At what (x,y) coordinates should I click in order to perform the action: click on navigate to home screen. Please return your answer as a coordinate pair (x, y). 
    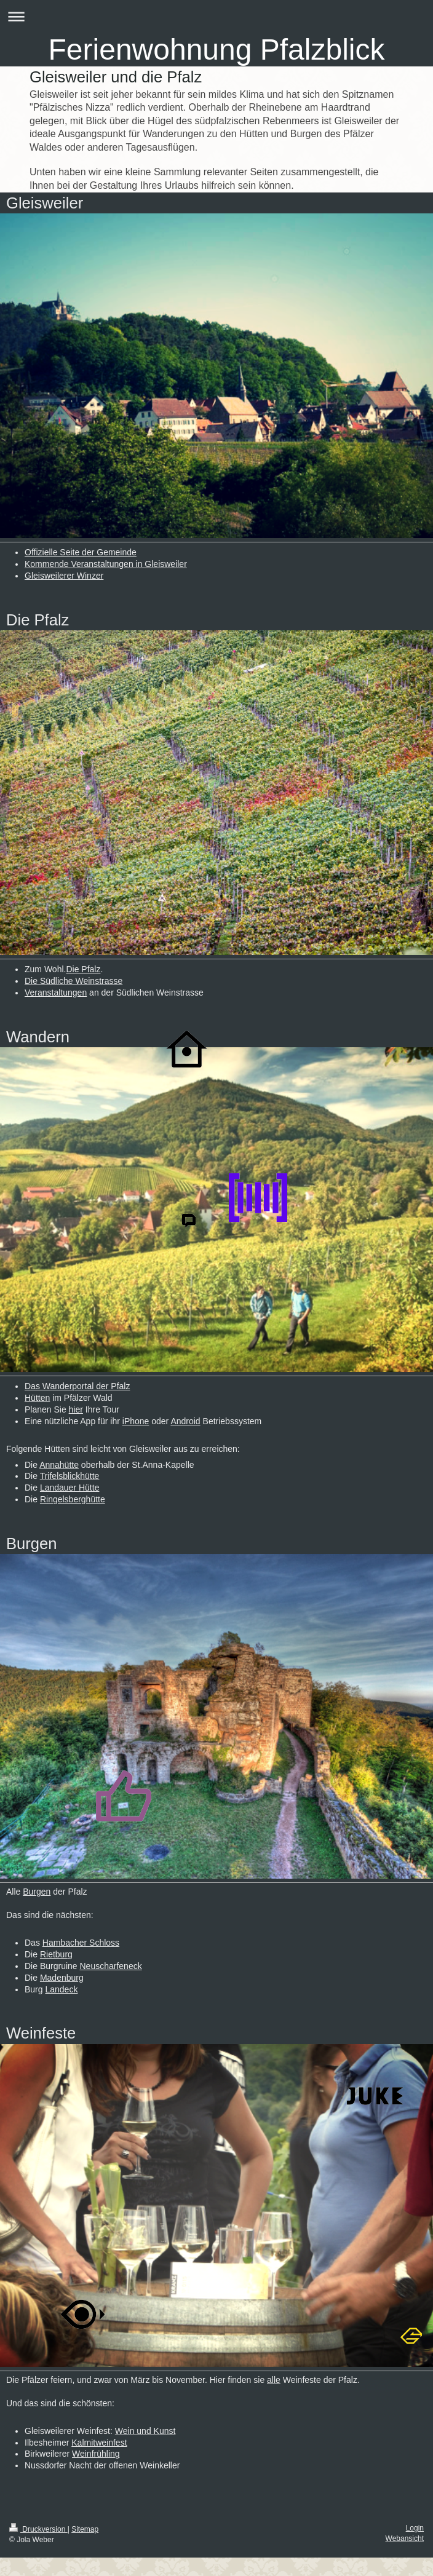
    Looking at the image, I should click on (186, 1050).